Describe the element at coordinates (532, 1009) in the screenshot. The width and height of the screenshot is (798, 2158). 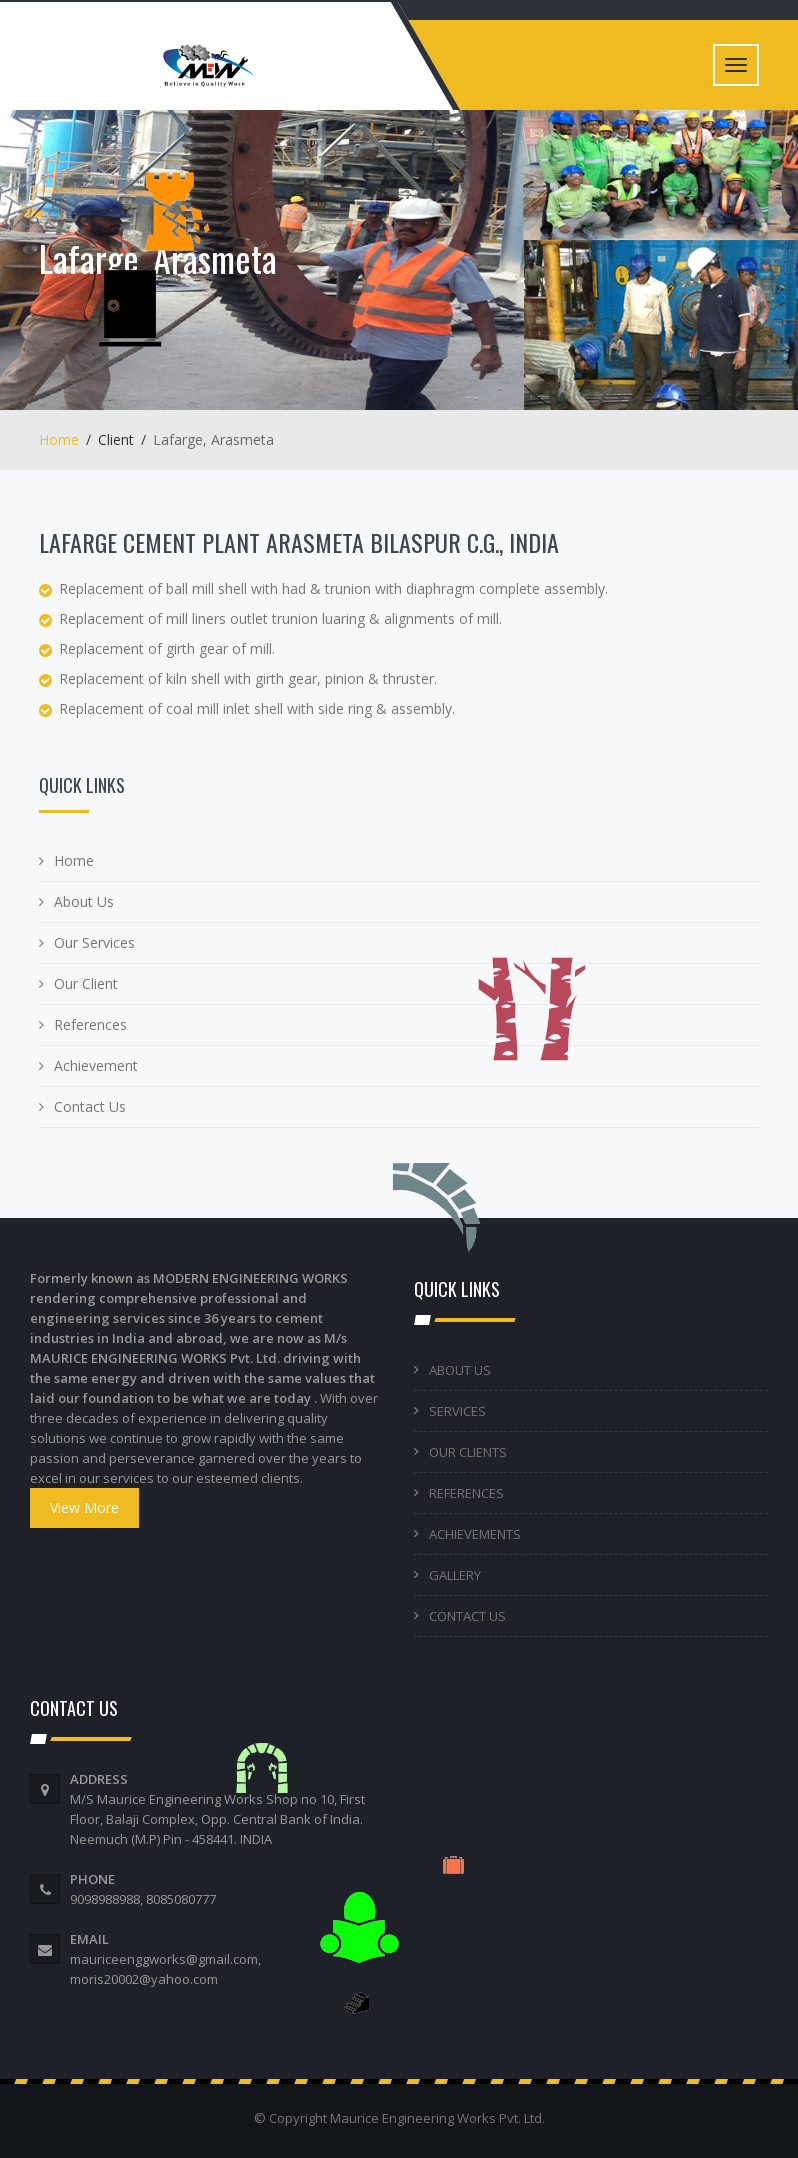
I see `access forest or nature-themed game area` at that location.